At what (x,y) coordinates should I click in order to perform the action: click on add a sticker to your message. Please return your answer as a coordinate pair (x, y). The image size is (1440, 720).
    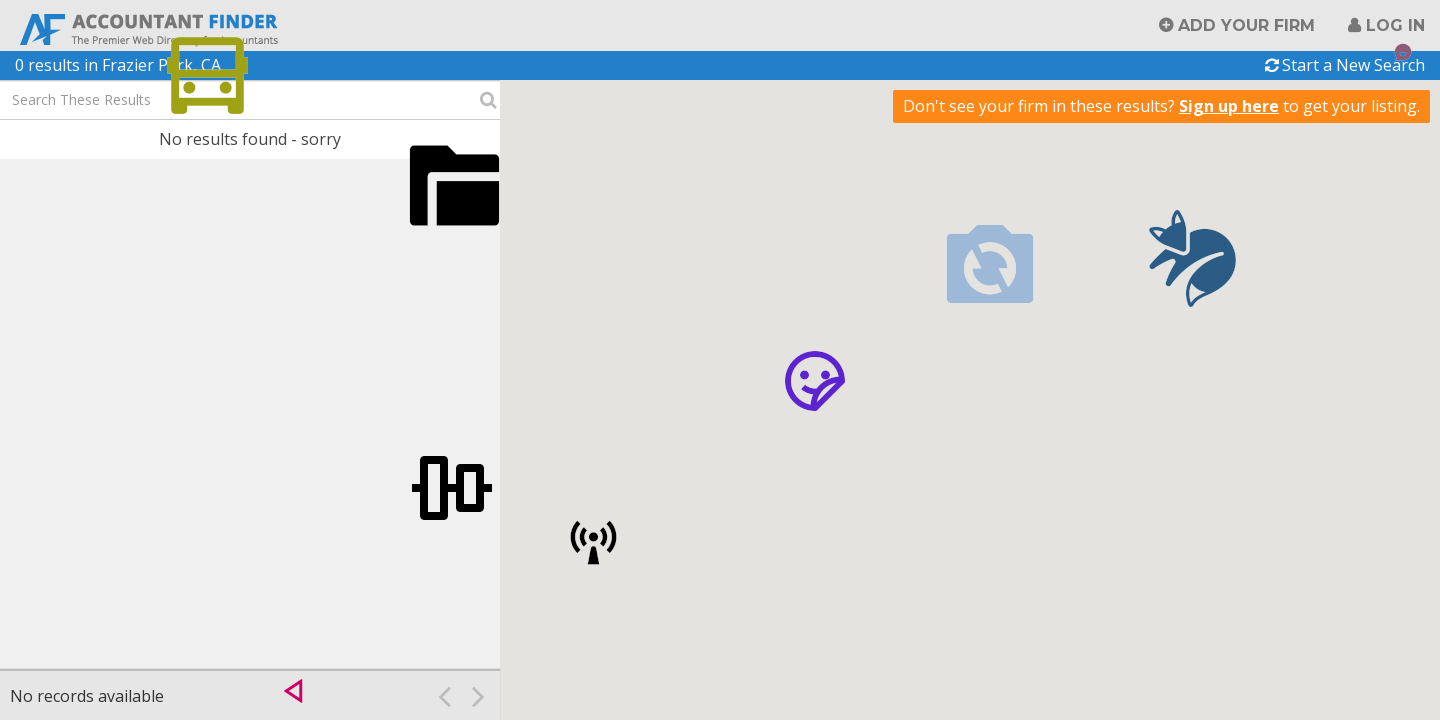
    Looking at the image, I should click on (815, 381).